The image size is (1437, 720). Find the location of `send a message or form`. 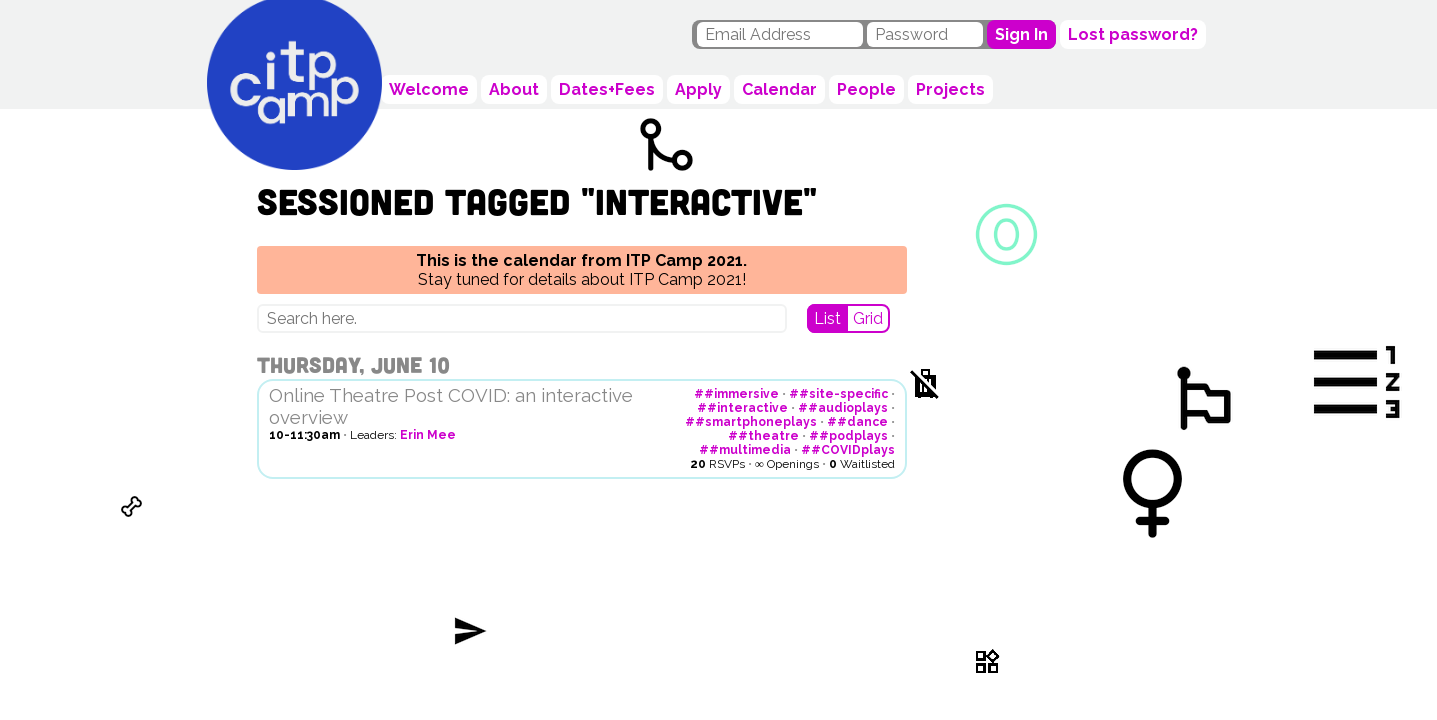

send a message or form is located at coordinates (470, 631).